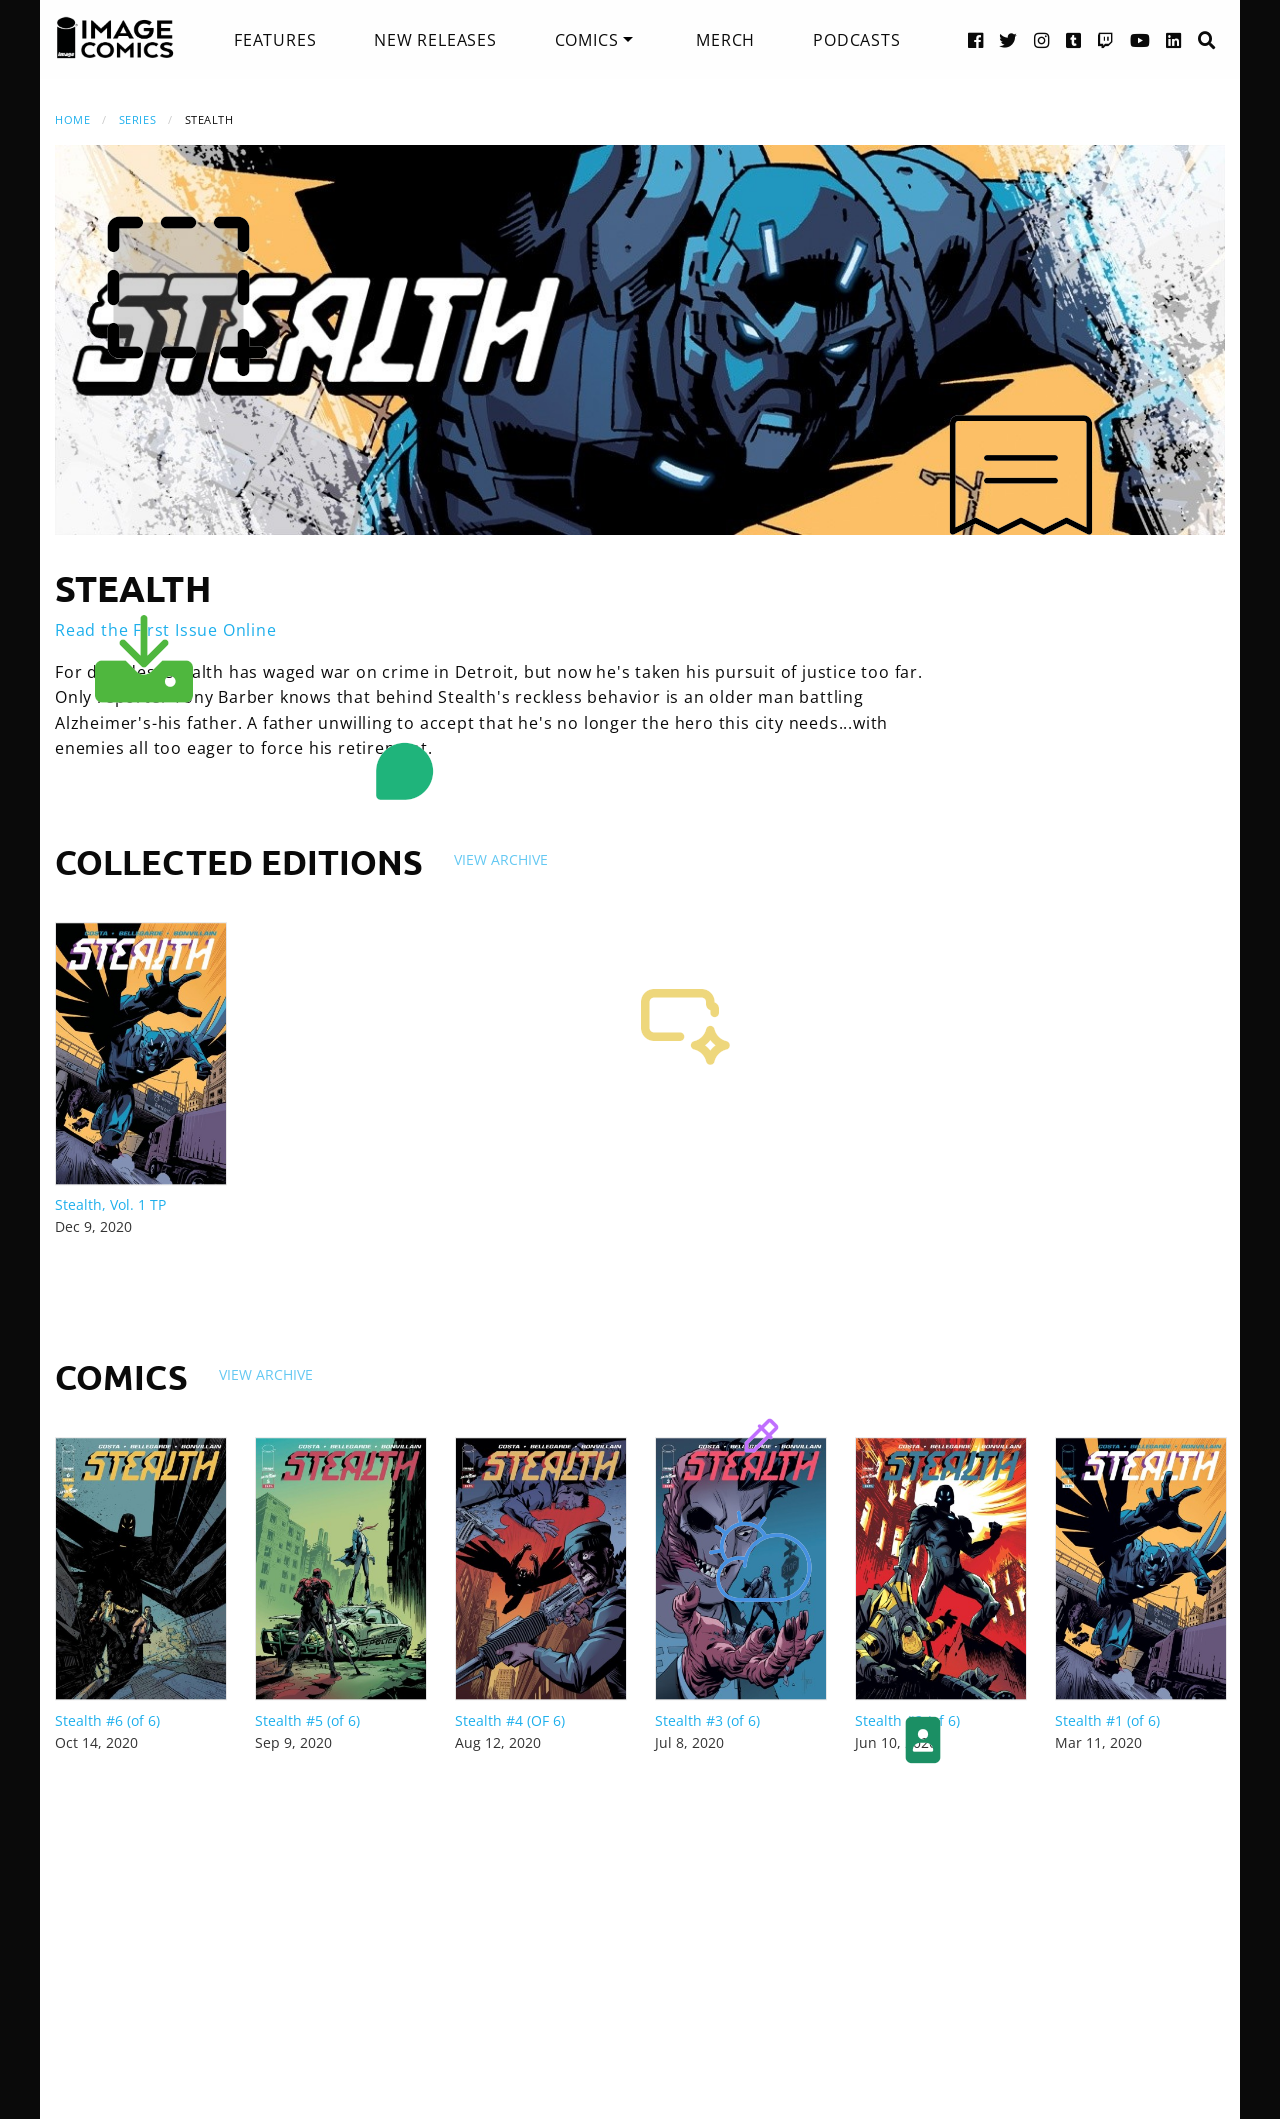 Image resolution: width=1280 pixels, height=2119 pixels. I want to click on download a file to your device, so click(144, 664).